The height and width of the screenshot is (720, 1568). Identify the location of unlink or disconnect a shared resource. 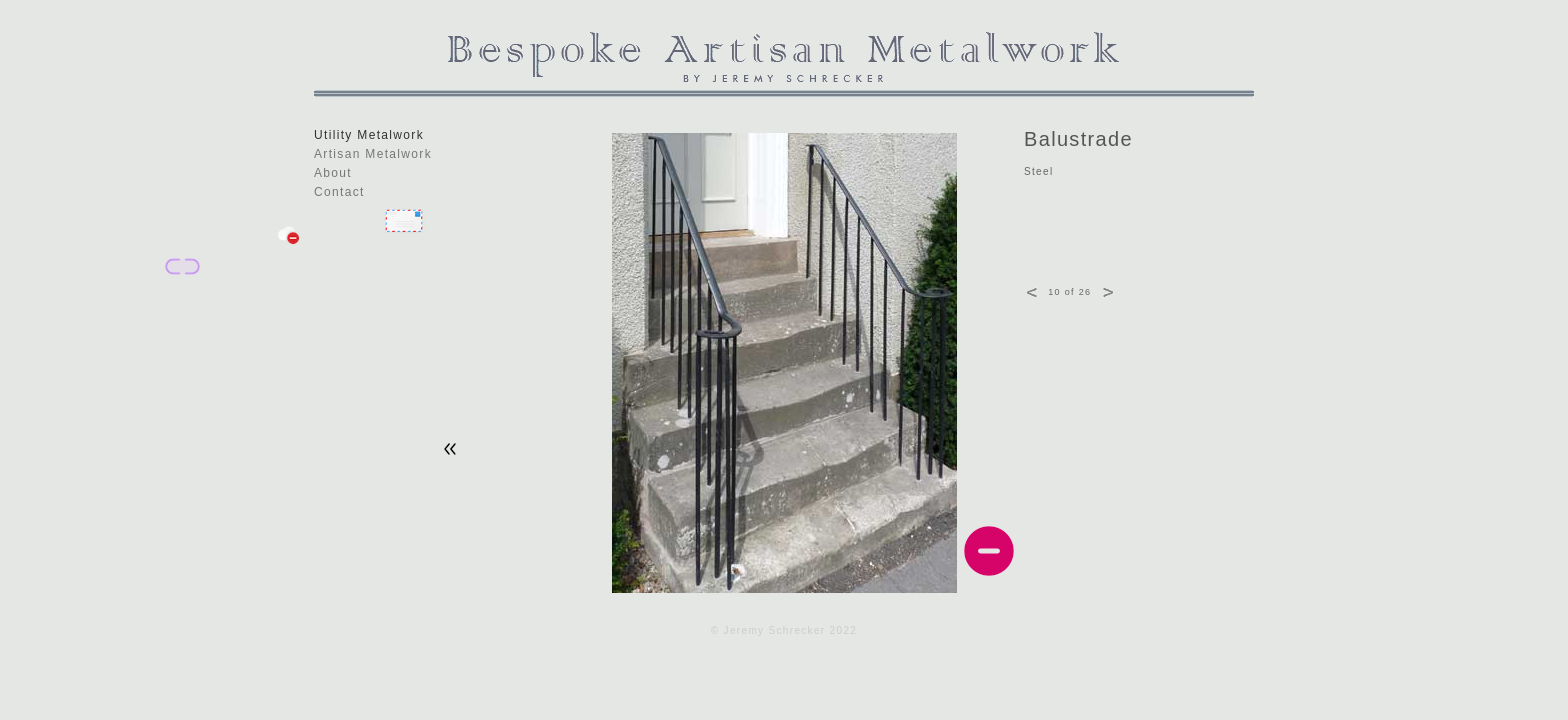
(182, 266).